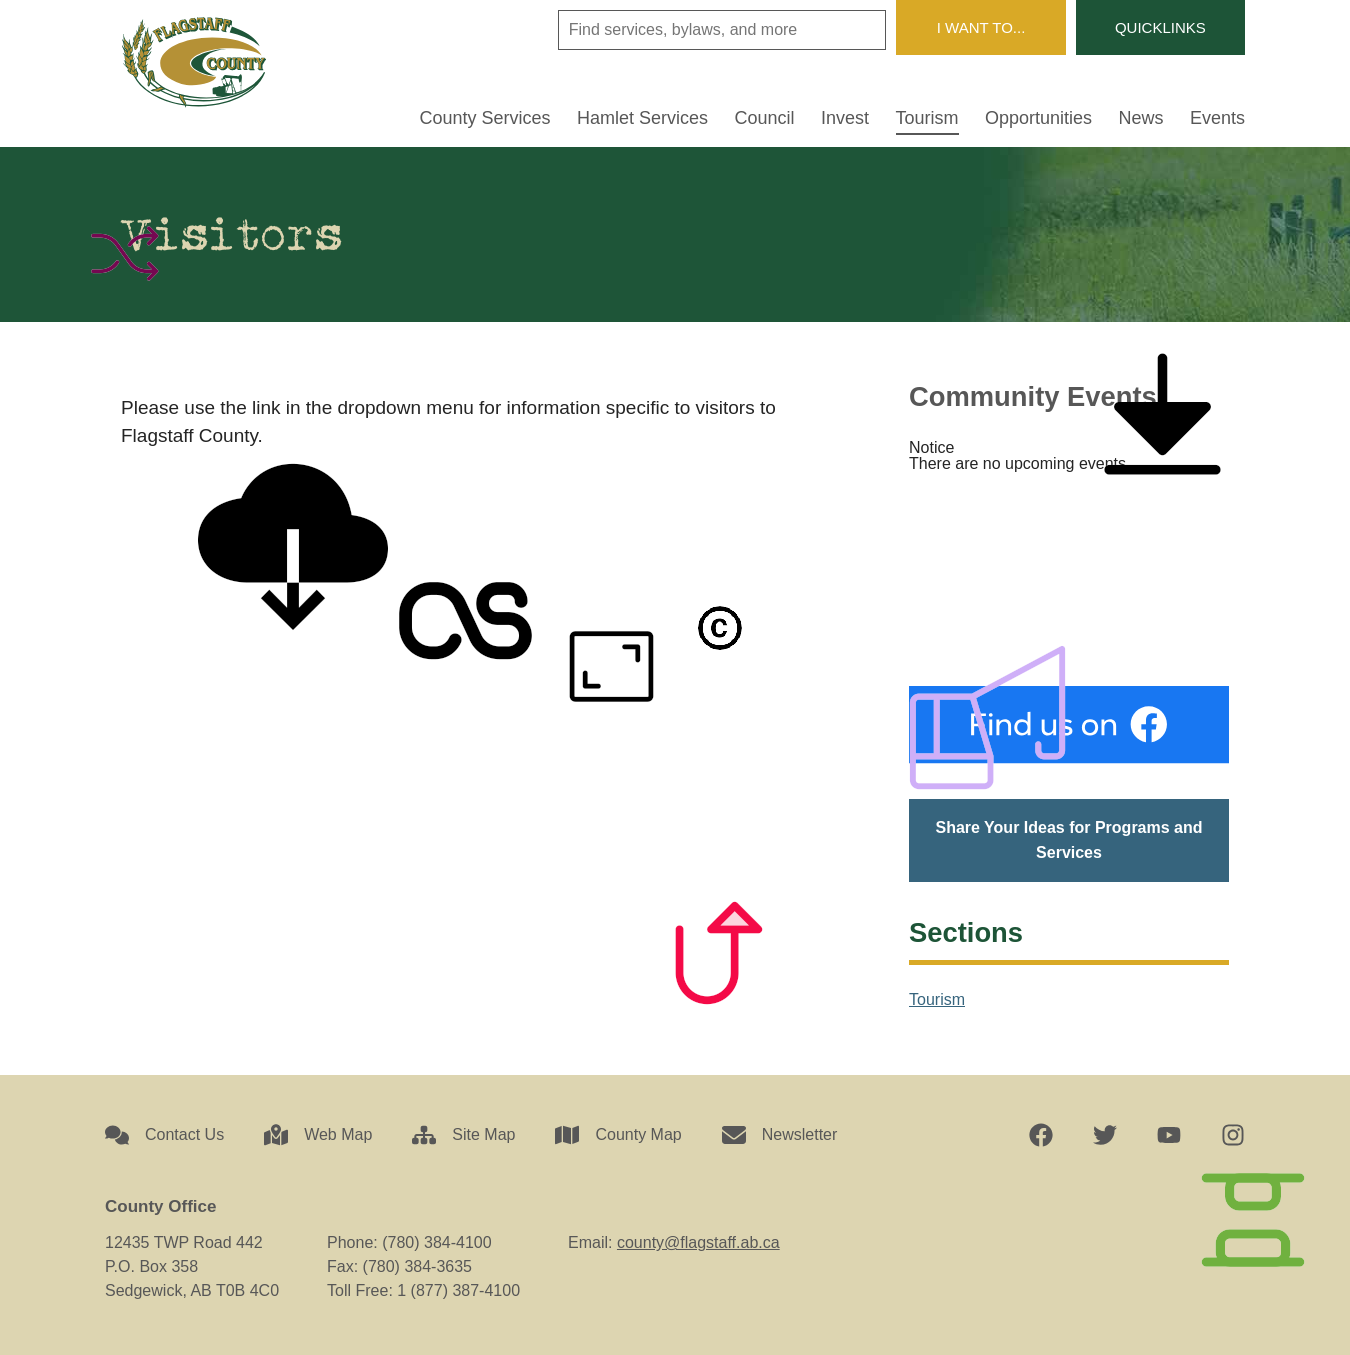 The height and width of the screenshot is (1355, 1350). What do you see at coordinates (1162, 416) in the screenshot?
I see `download a file` at bounding box center [1162, 416].